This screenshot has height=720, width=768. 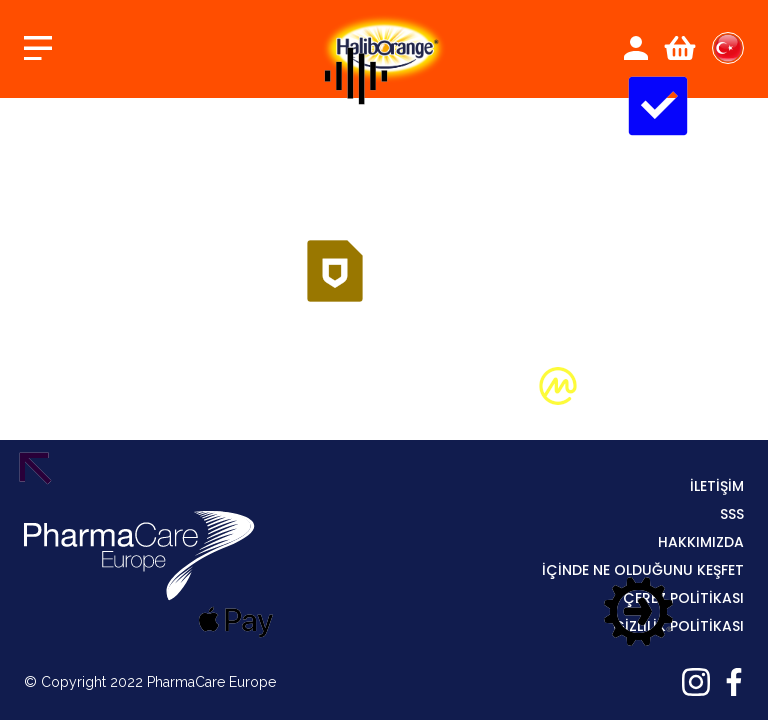 What do you see at coordinates (356, 76) in the screenshot?
I see `voice recognition or audio input active` at bounding box center [356, 76].